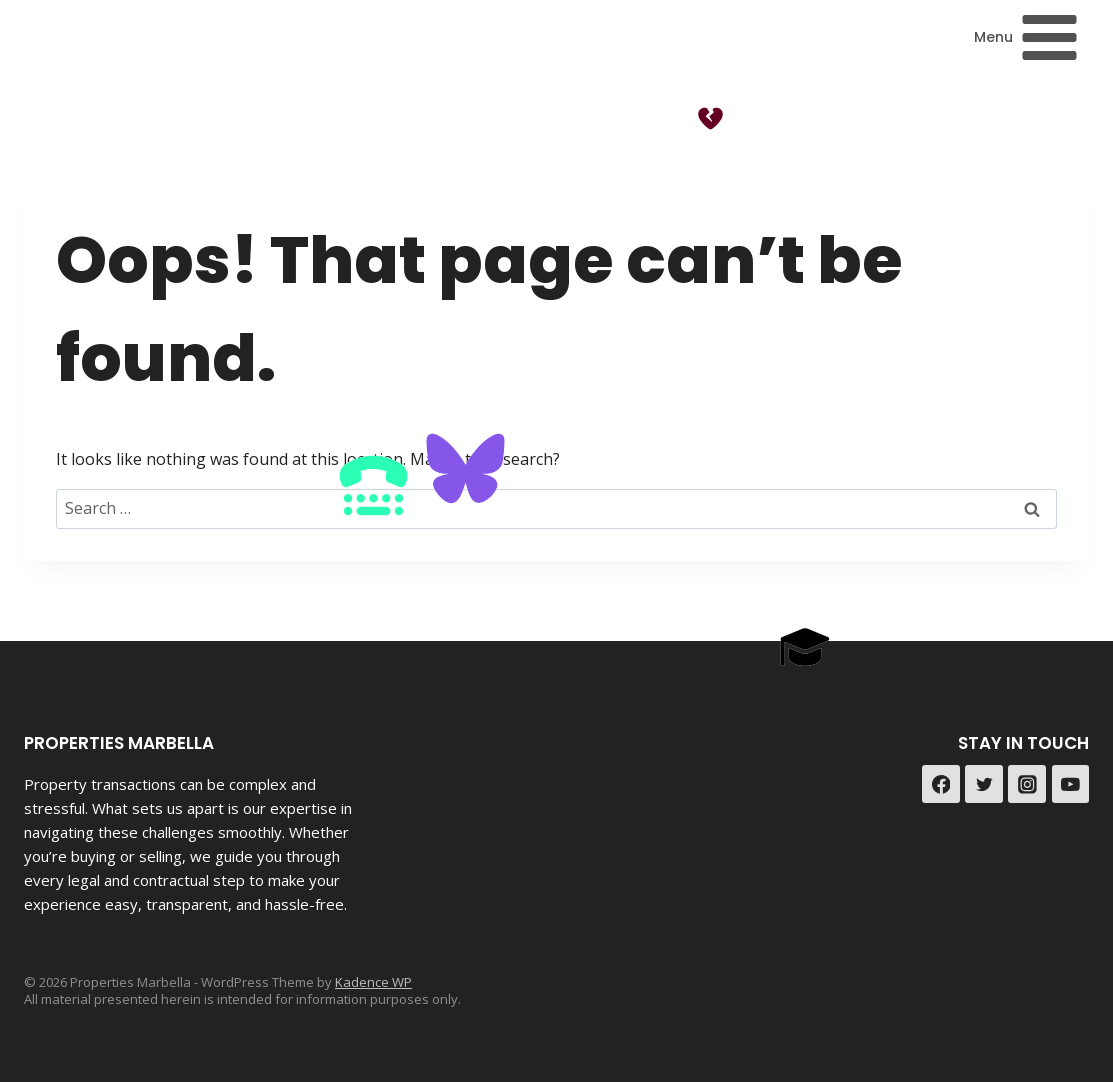  What do you see at coordinates (373, 485) in the screenshot?
I see `access TTY or text telephone services` at bounding box center [373, 485].